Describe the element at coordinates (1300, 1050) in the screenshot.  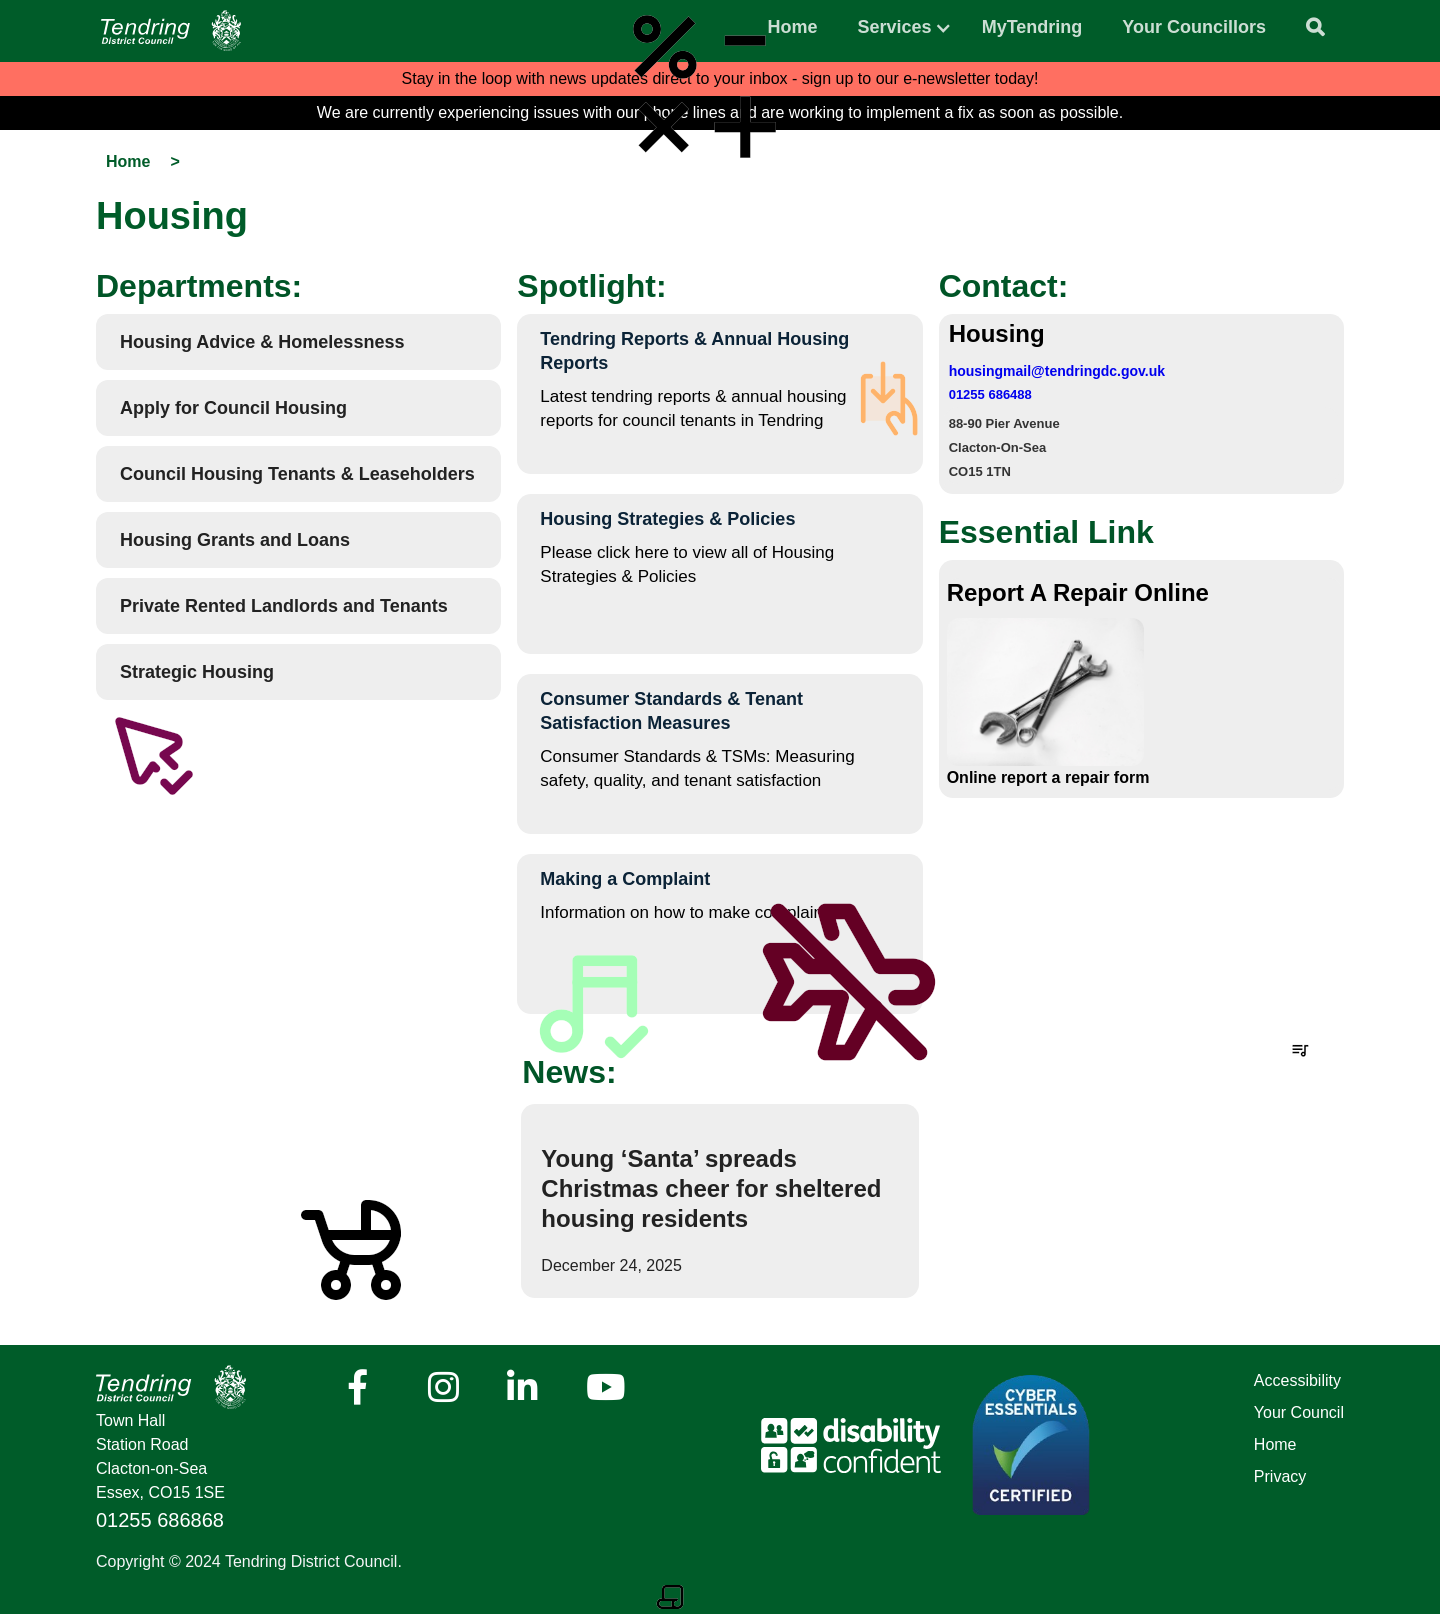
I see `view music queue or playlist` at that location.